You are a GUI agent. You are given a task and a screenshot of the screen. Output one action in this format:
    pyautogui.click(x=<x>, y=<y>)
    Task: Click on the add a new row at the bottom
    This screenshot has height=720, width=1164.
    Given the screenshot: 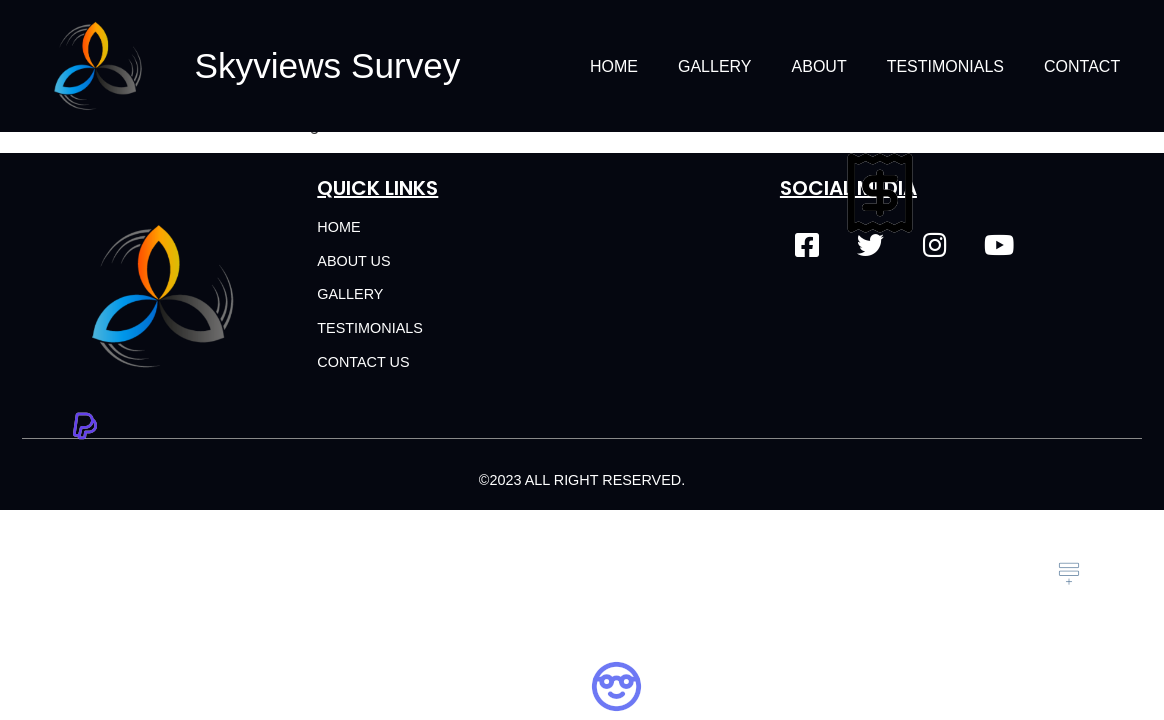 What is the action you would take?
    pyautogui.click(x=1069, y=572)
    